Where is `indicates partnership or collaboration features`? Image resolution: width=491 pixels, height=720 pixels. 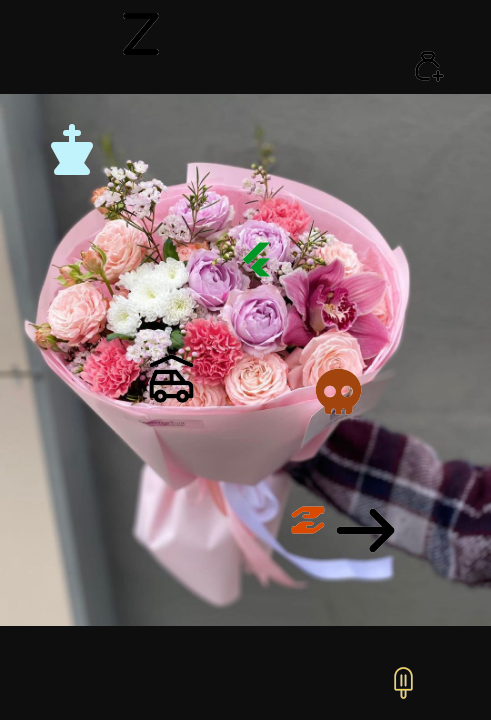 indicates partnership or collaboration features is located at coordinates (308, 520).